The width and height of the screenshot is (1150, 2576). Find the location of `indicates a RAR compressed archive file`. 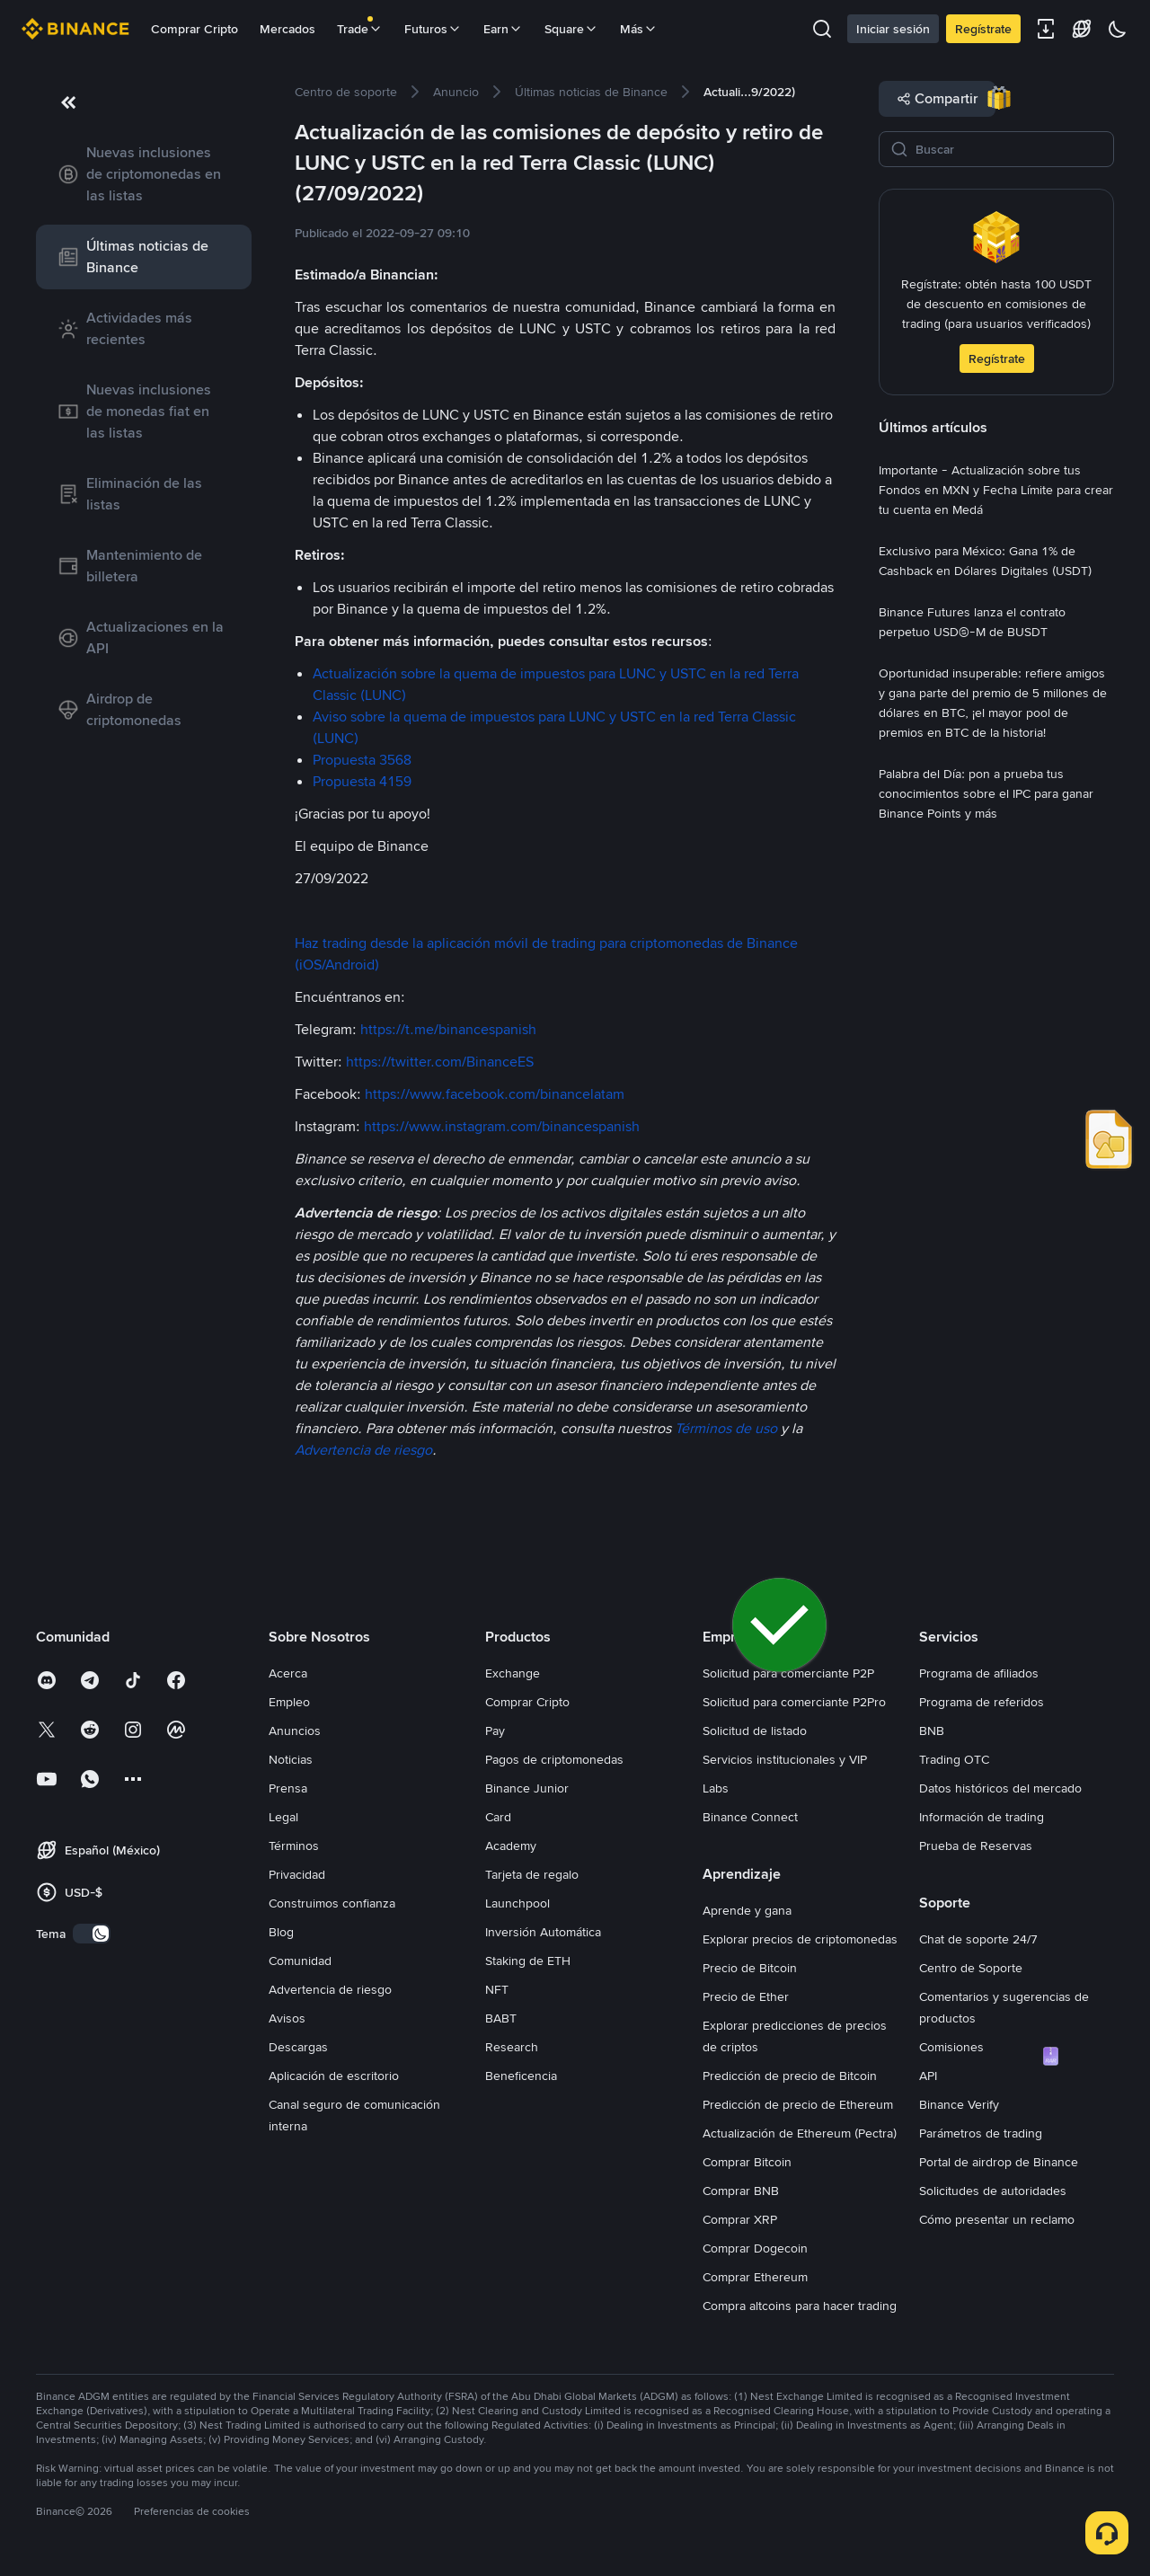

indicates a RAR compressed archive file is located at coordinates (1050, 2056).